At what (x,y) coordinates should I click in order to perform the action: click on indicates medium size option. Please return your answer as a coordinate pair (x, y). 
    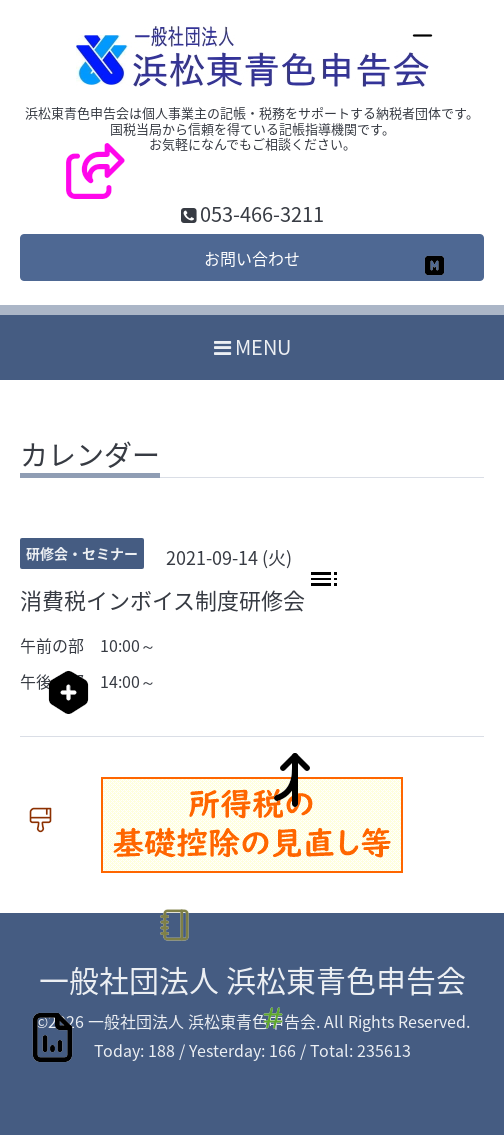
    Looking at the image, I should click on (434, 265).